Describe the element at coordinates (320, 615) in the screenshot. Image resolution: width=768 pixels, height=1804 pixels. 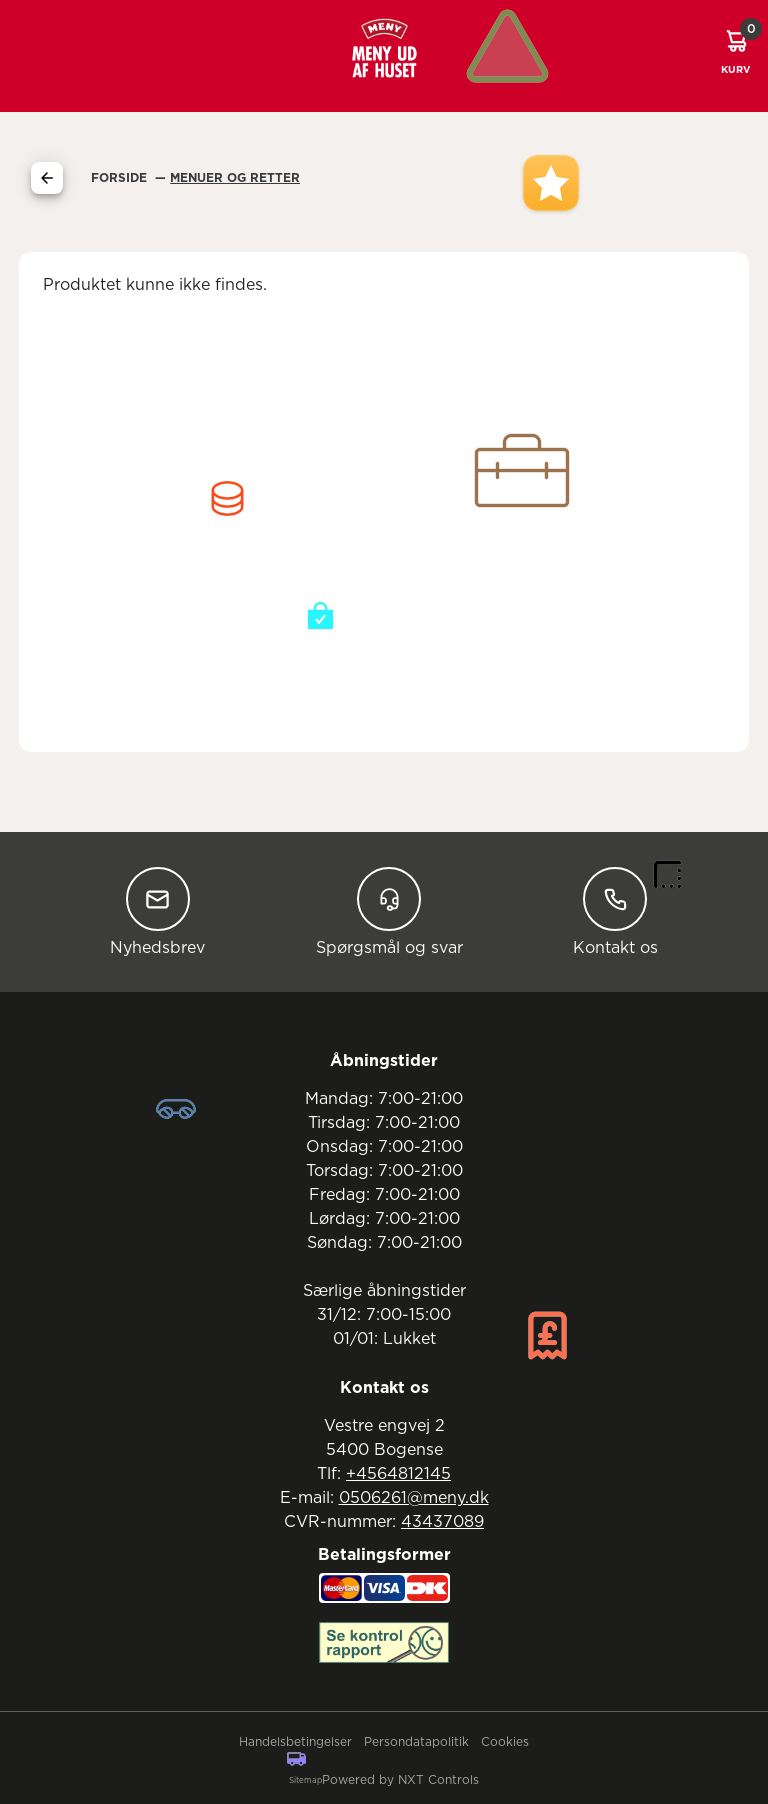
I see `order confirmed or purchase complete` at that location.